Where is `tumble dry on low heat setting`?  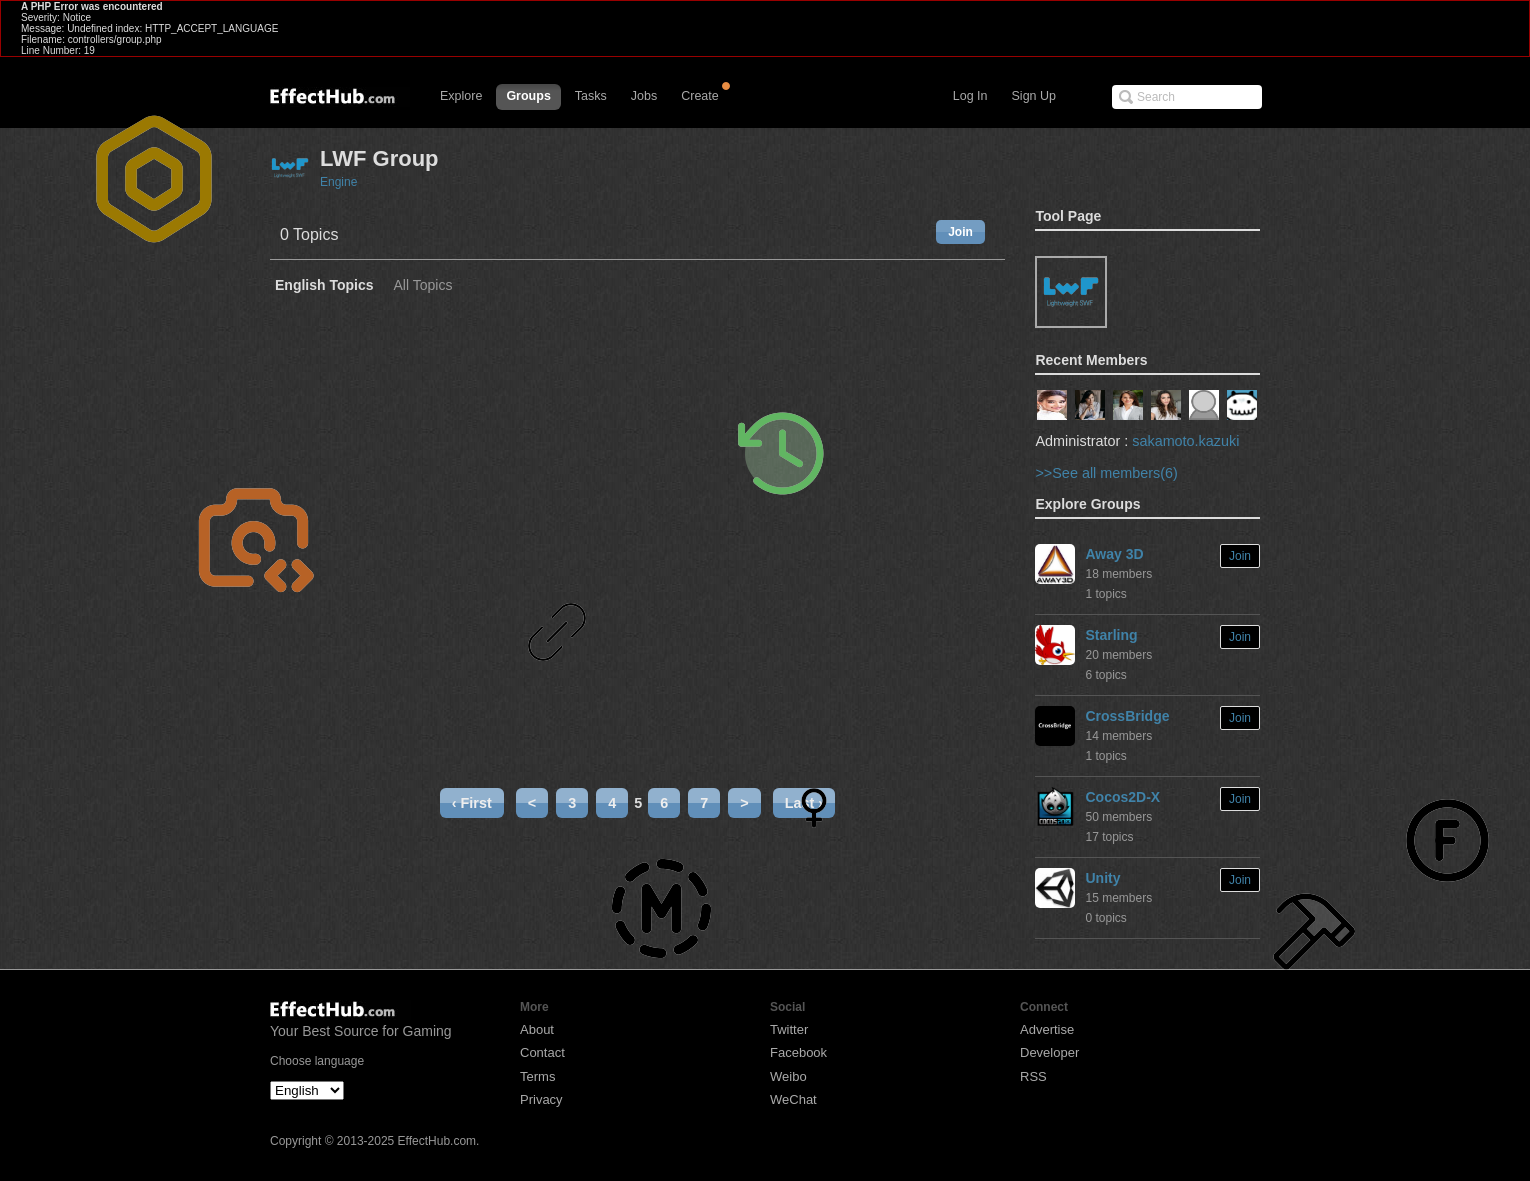
tumble dry on low heat setting is located at coordinates (1447, 840).